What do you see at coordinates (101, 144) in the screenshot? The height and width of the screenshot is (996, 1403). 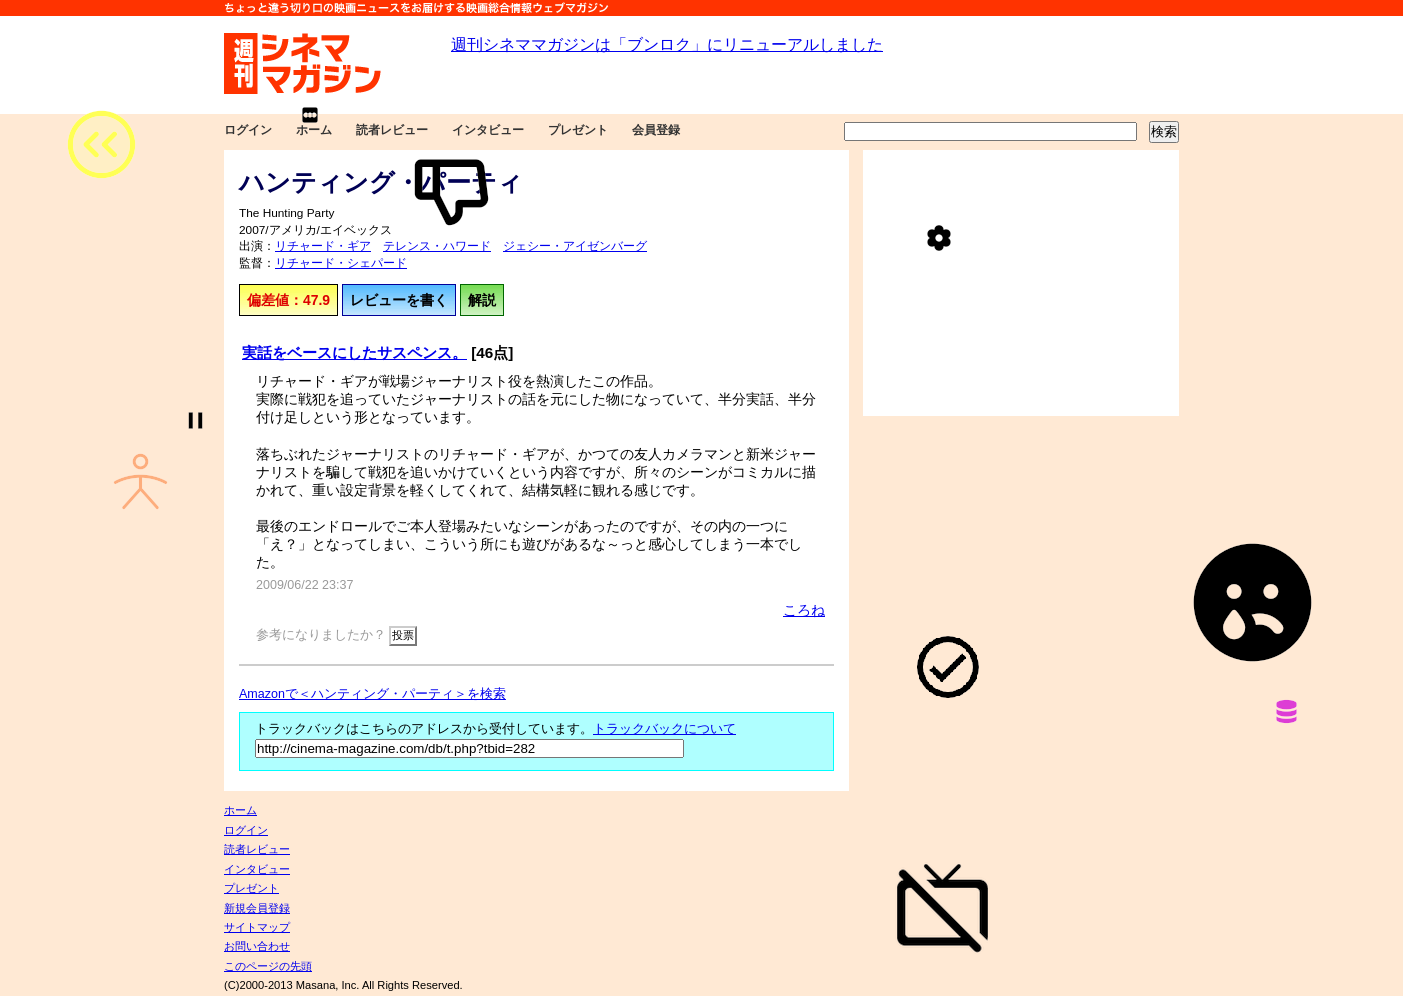 I see `go back to the beginning` at bounding box center [101, 144].